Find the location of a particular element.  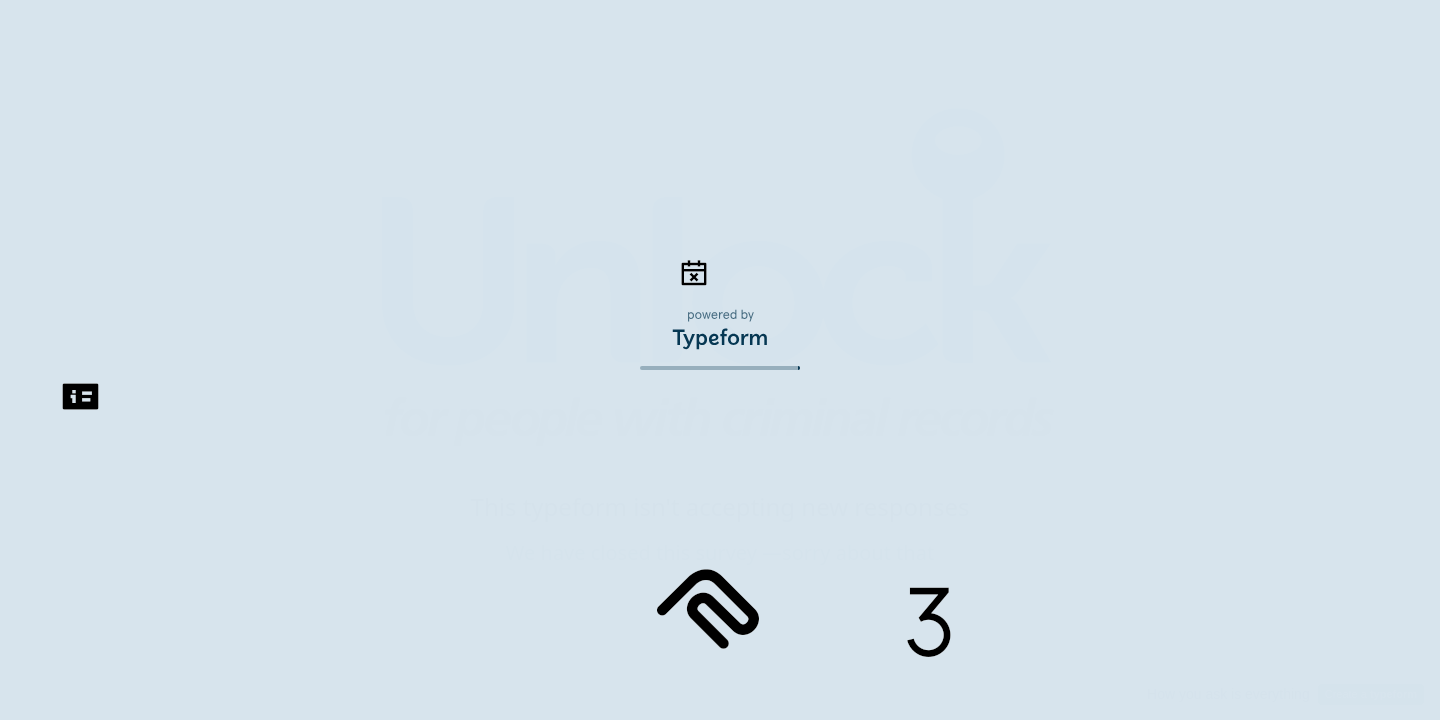

select number 3 from a list or sequence is located at coordinates (928, 621).